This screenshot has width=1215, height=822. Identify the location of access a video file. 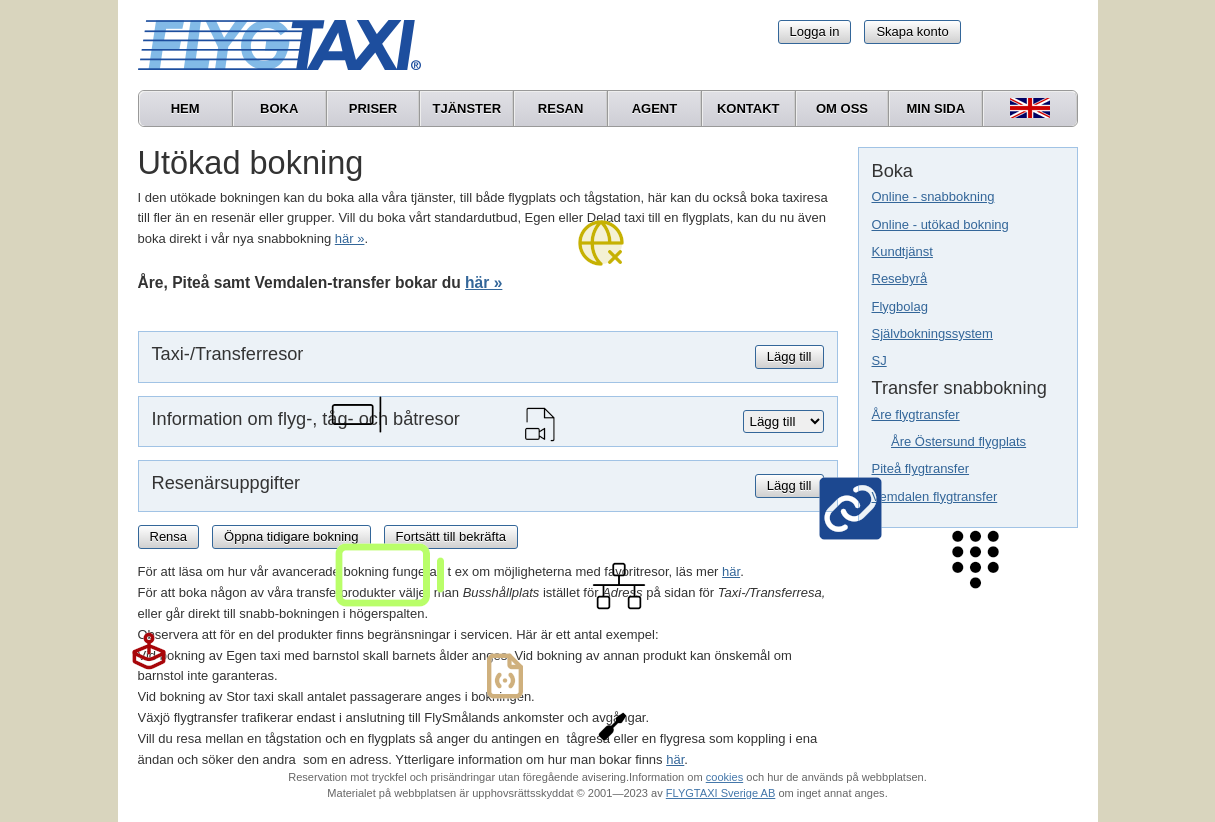
(540, 424).